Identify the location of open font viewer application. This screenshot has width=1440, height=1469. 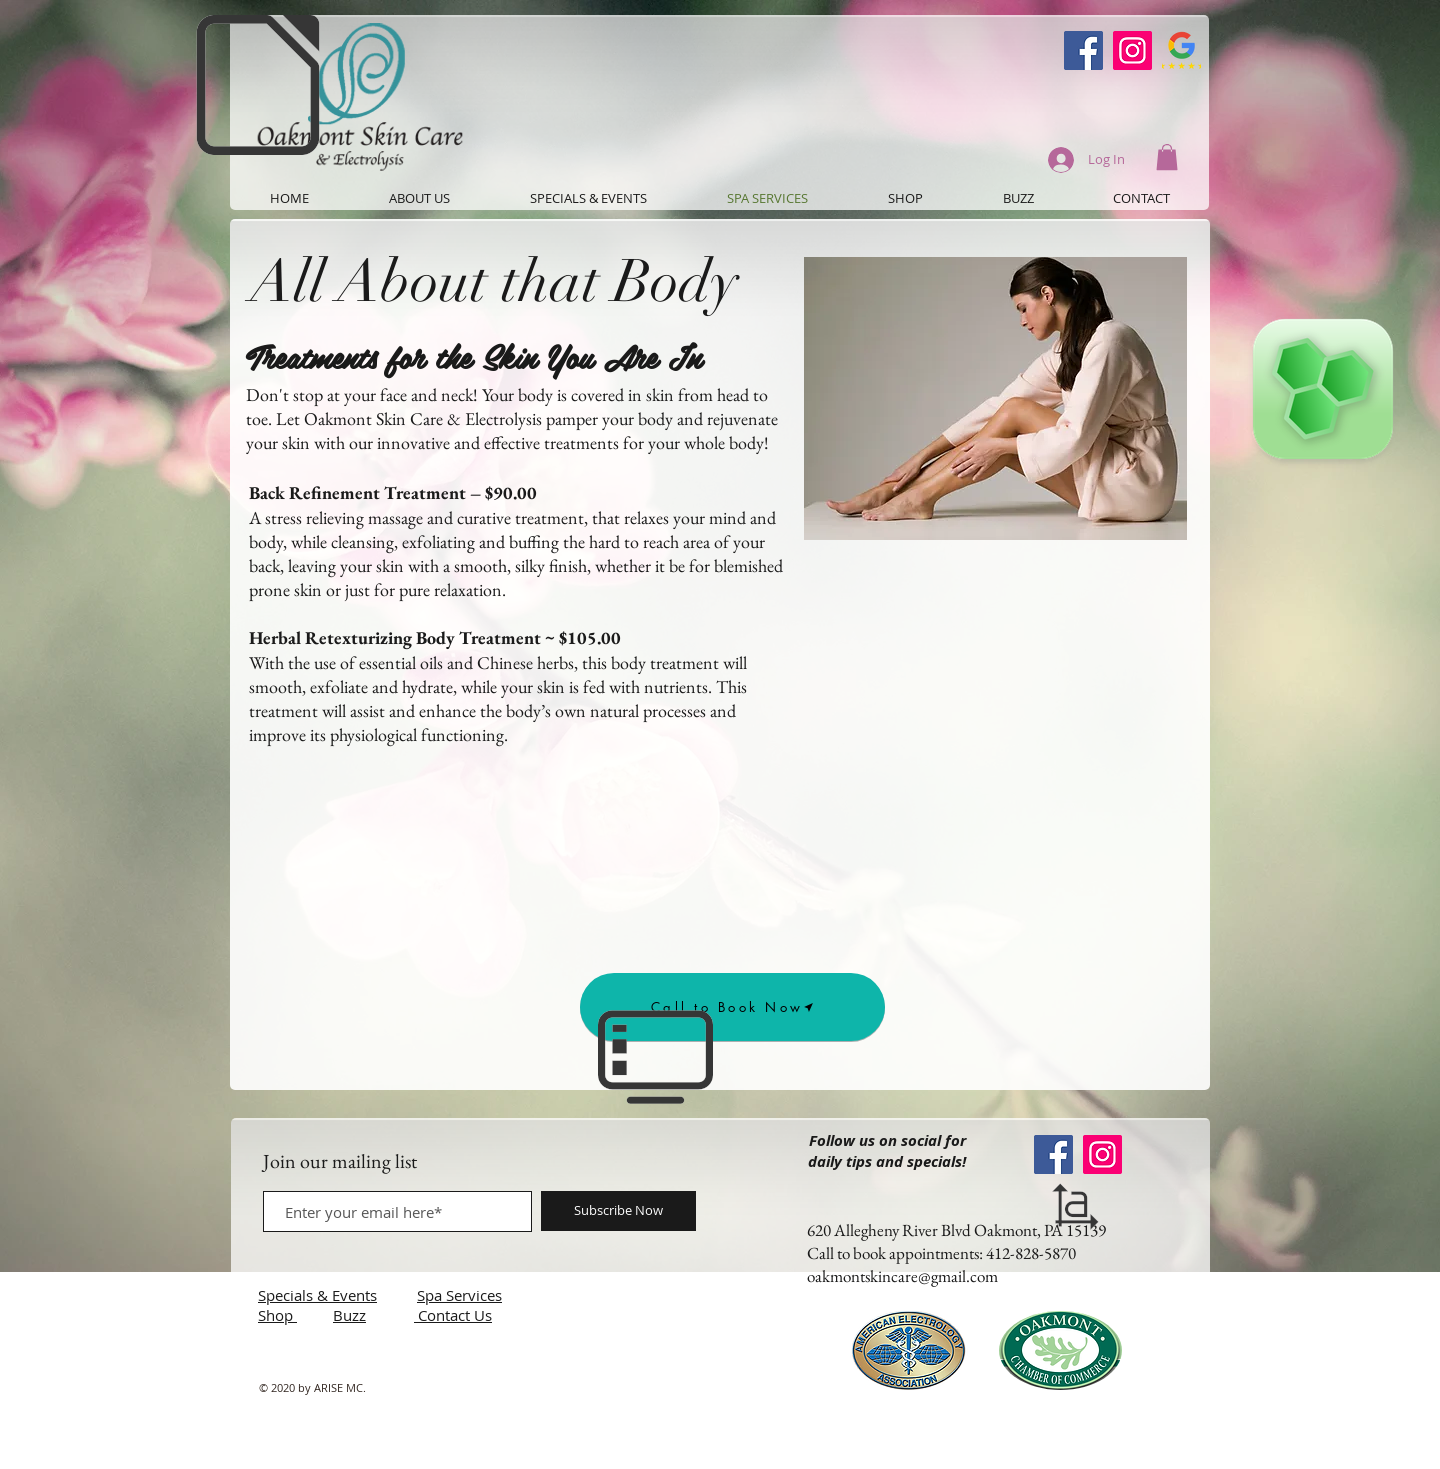
(1074, 1207).